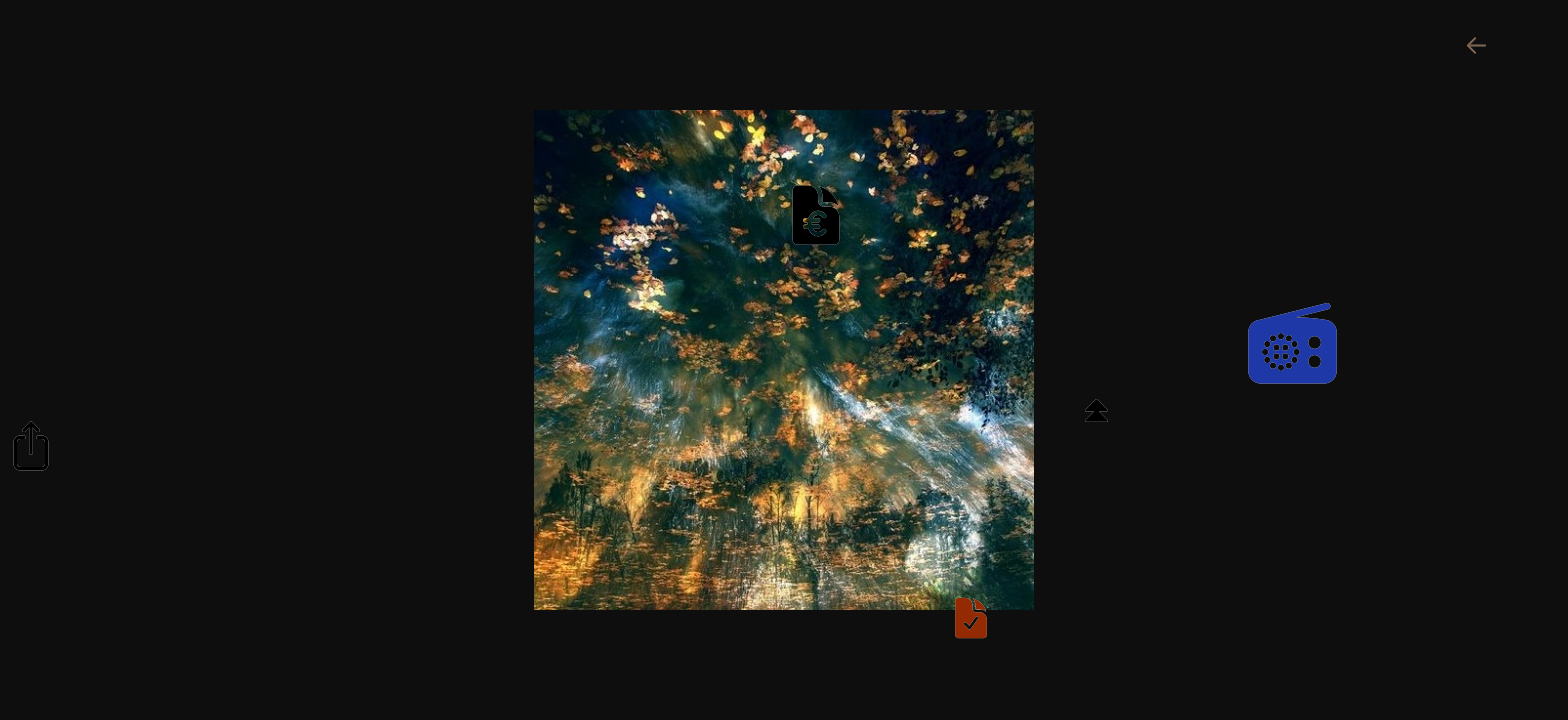 The width and height of the screenshot is (1568, 720). What do you see at coordinates (1476, 45) in the screenshot?
I see `go back to the previous screen` at bounding box center [1476, 45].